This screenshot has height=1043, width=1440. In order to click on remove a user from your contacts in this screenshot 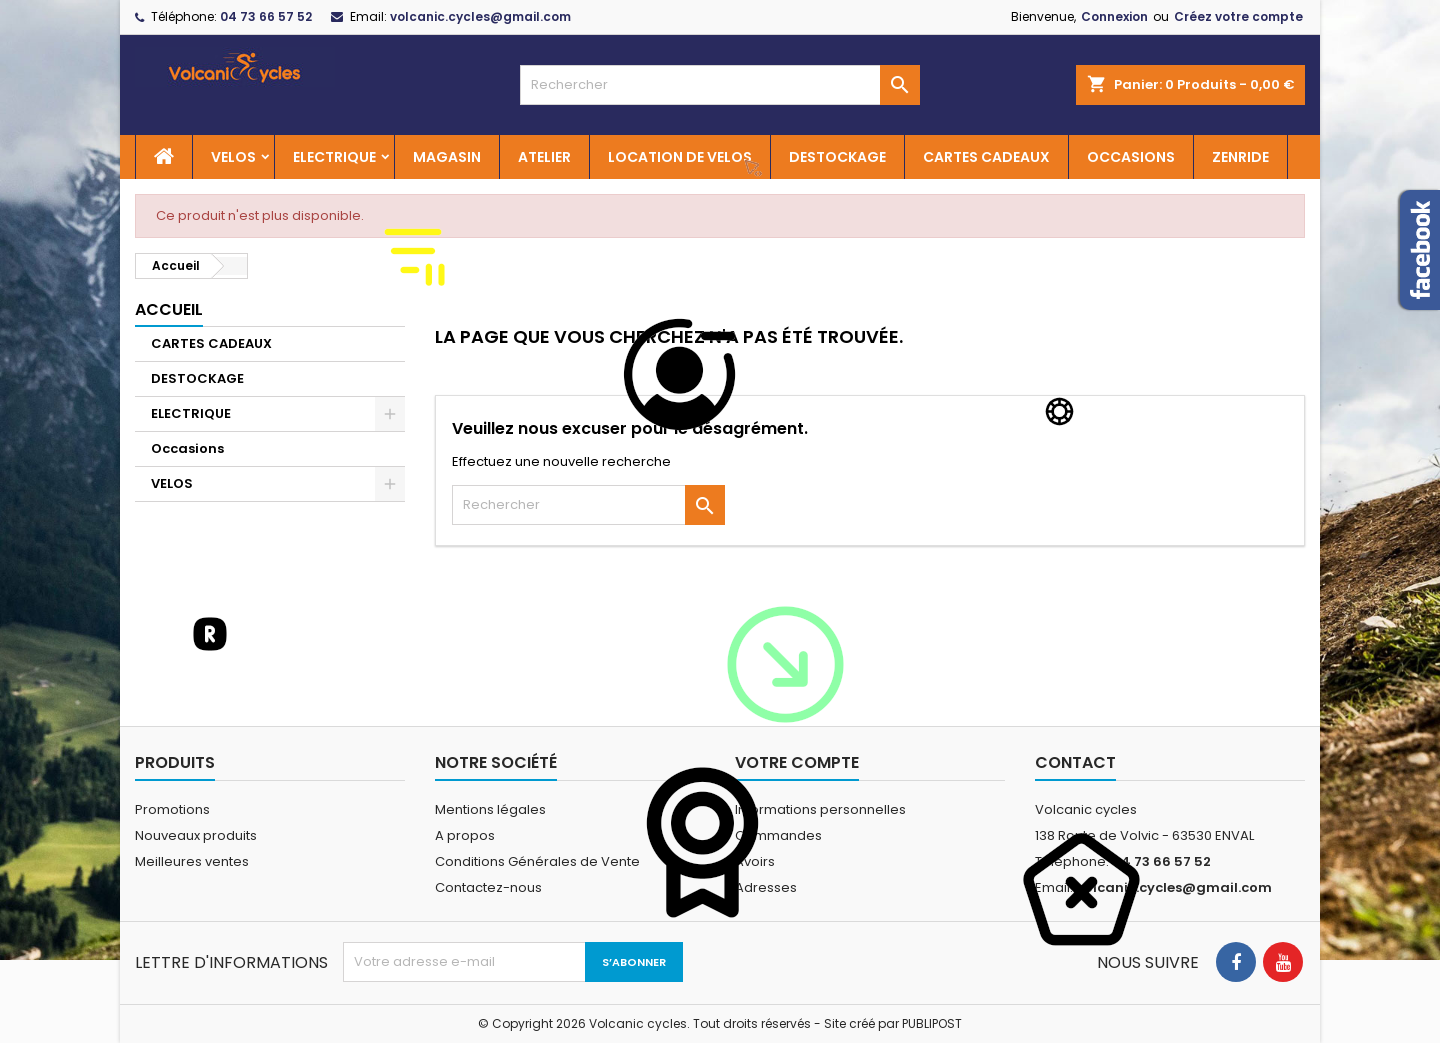, I will do `click(679, 374)`.